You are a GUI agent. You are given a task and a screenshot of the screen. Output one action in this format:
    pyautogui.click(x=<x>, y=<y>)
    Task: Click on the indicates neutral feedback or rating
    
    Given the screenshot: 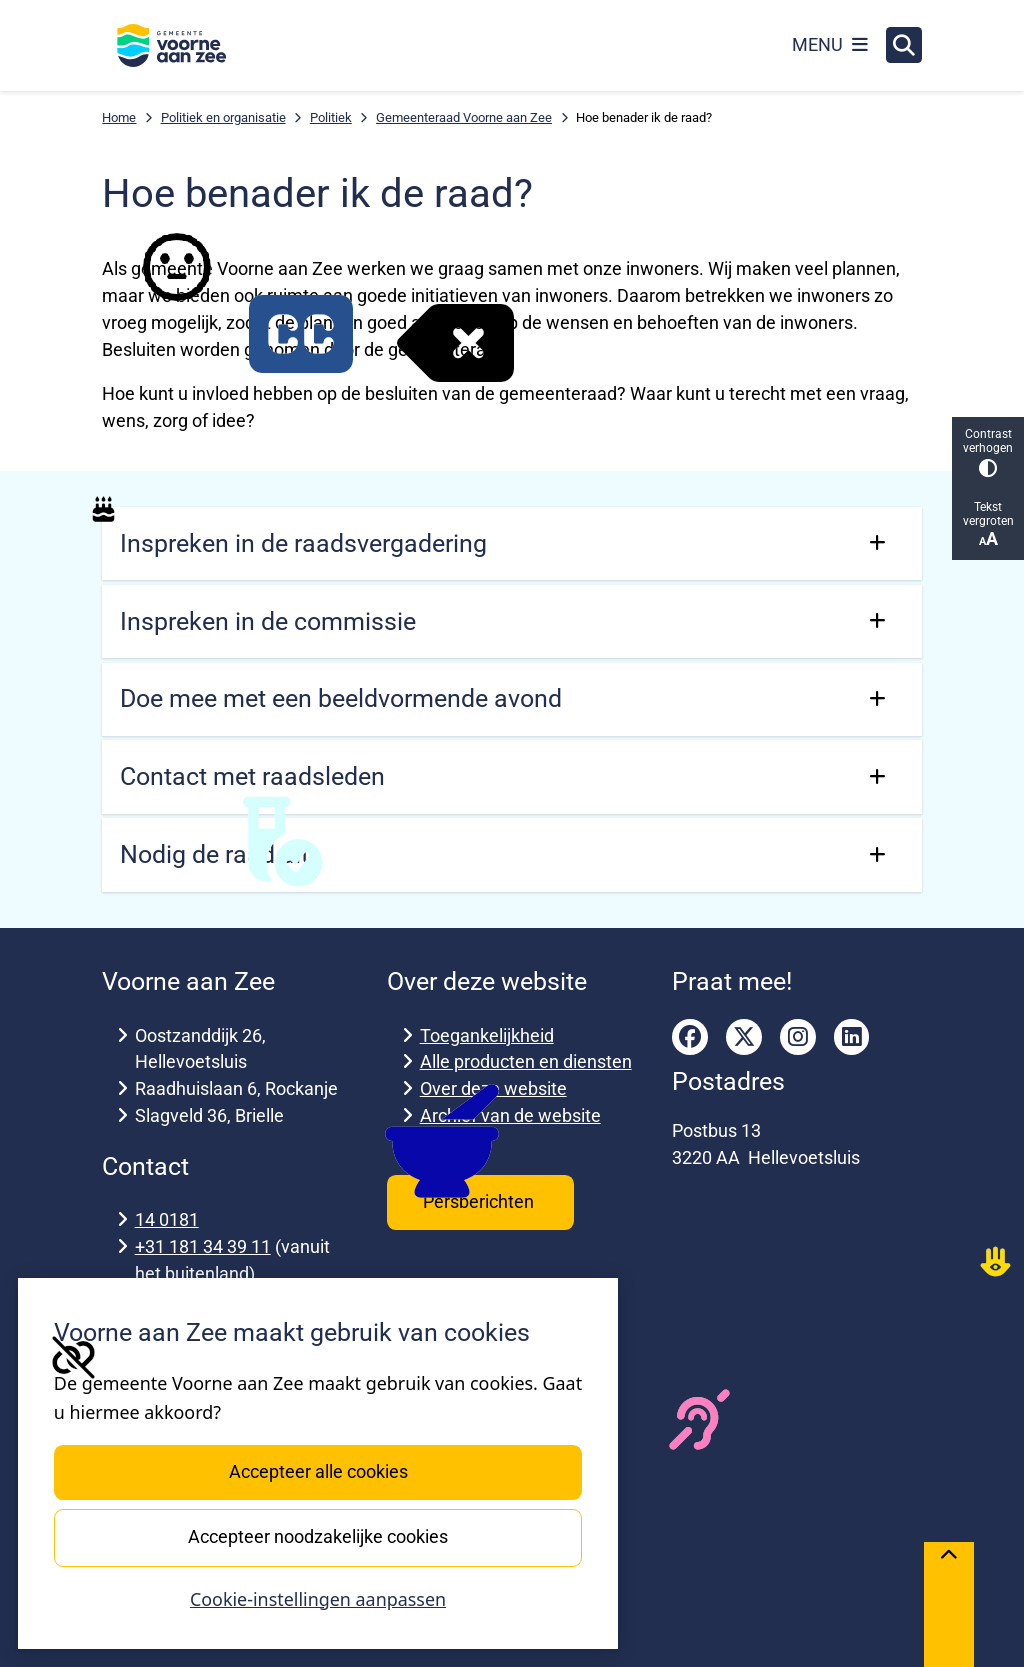 What is the action you would take?
    pyautogui.click(x=177, y=267)
    